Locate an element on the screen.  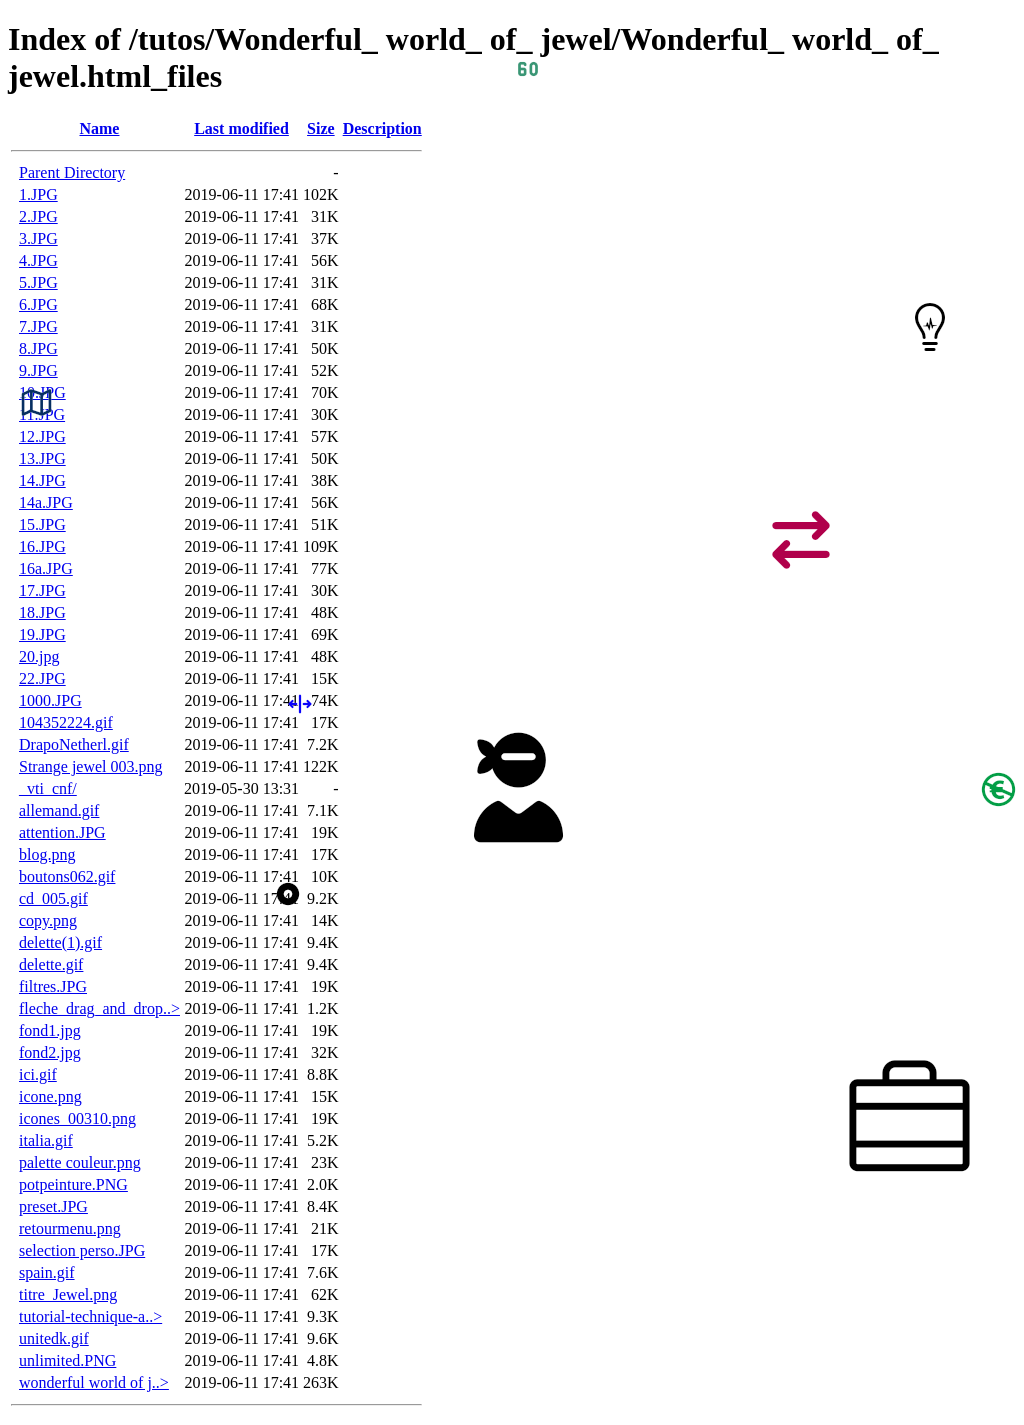
swap or exchange items is located at coordinates (801, 540).